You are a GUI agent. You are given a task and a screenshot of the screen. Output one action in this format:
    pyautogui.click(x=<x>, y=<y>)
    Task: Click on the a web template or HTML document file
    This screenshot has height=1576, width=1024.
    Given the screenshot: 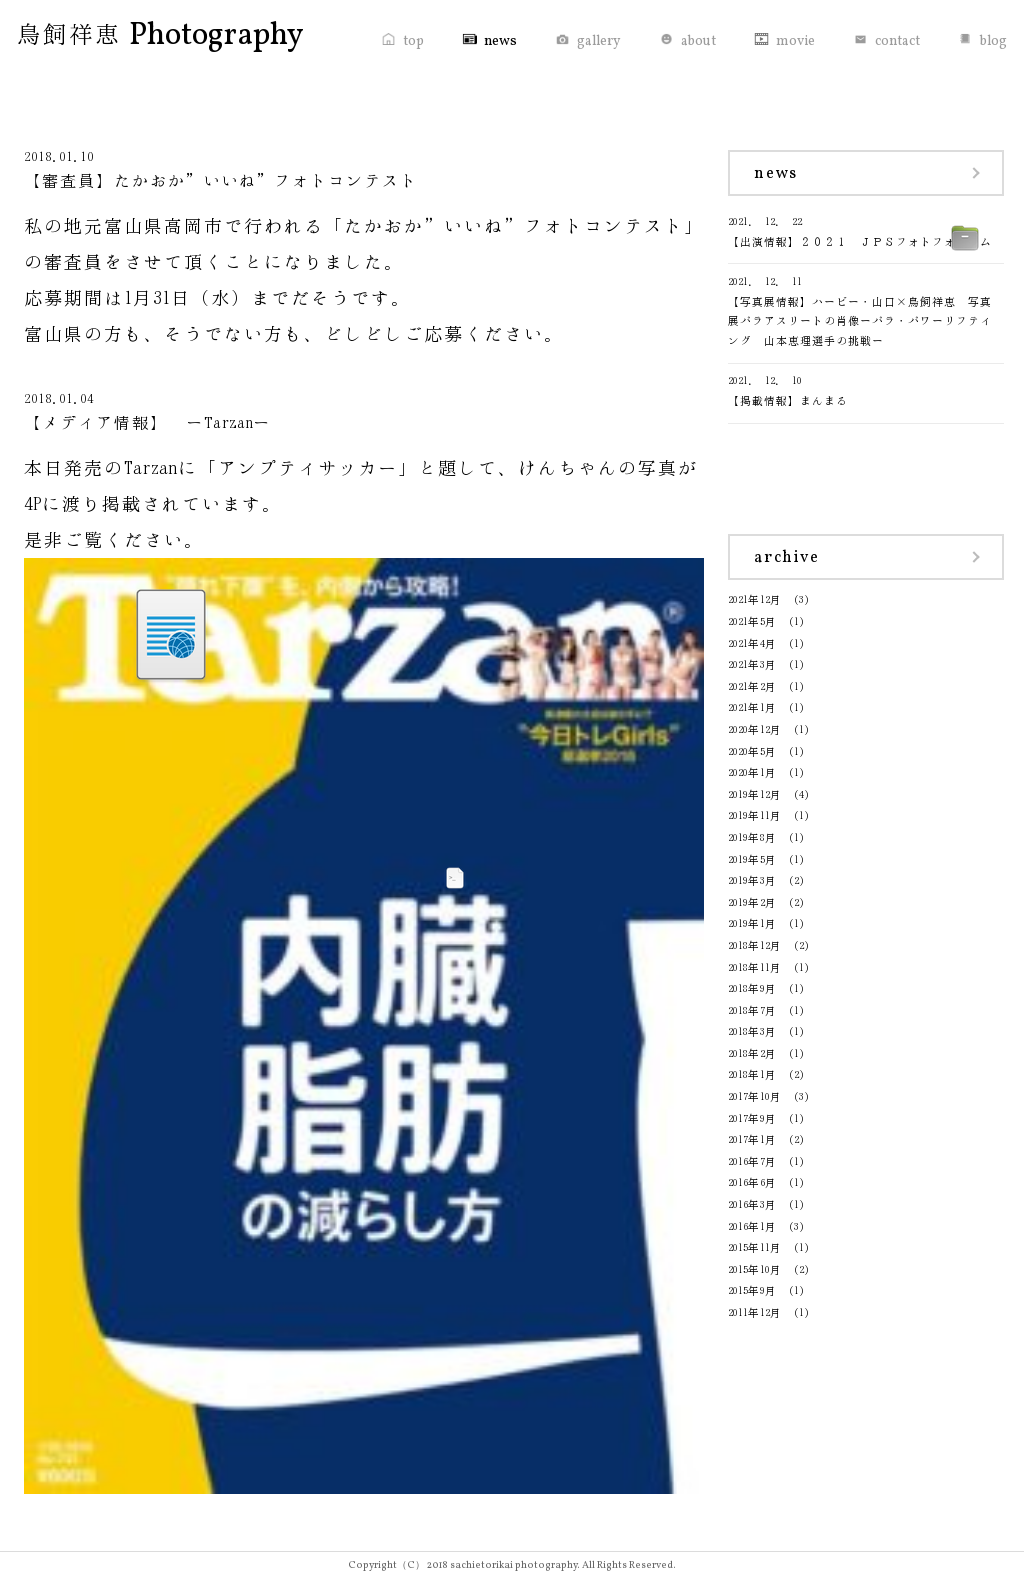 What is the action you would take?
    pyautogui.click(x=171, y=636)
    